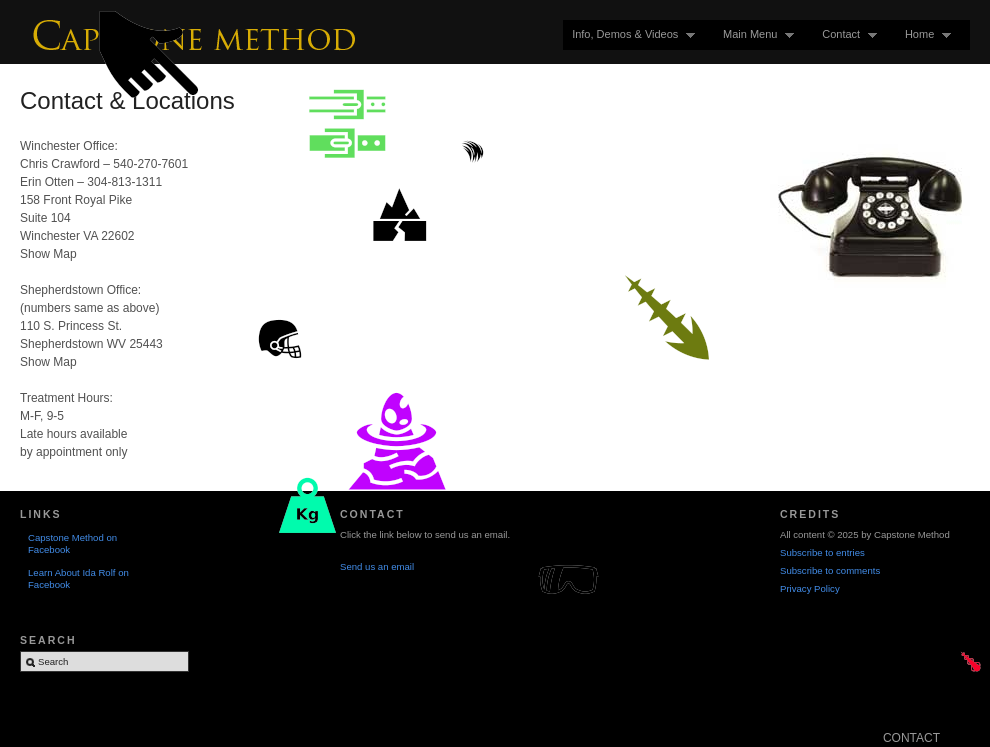 This screenshot has height=747, width=990. I want to click on equip or select a beam weapon, so click(970, 661).